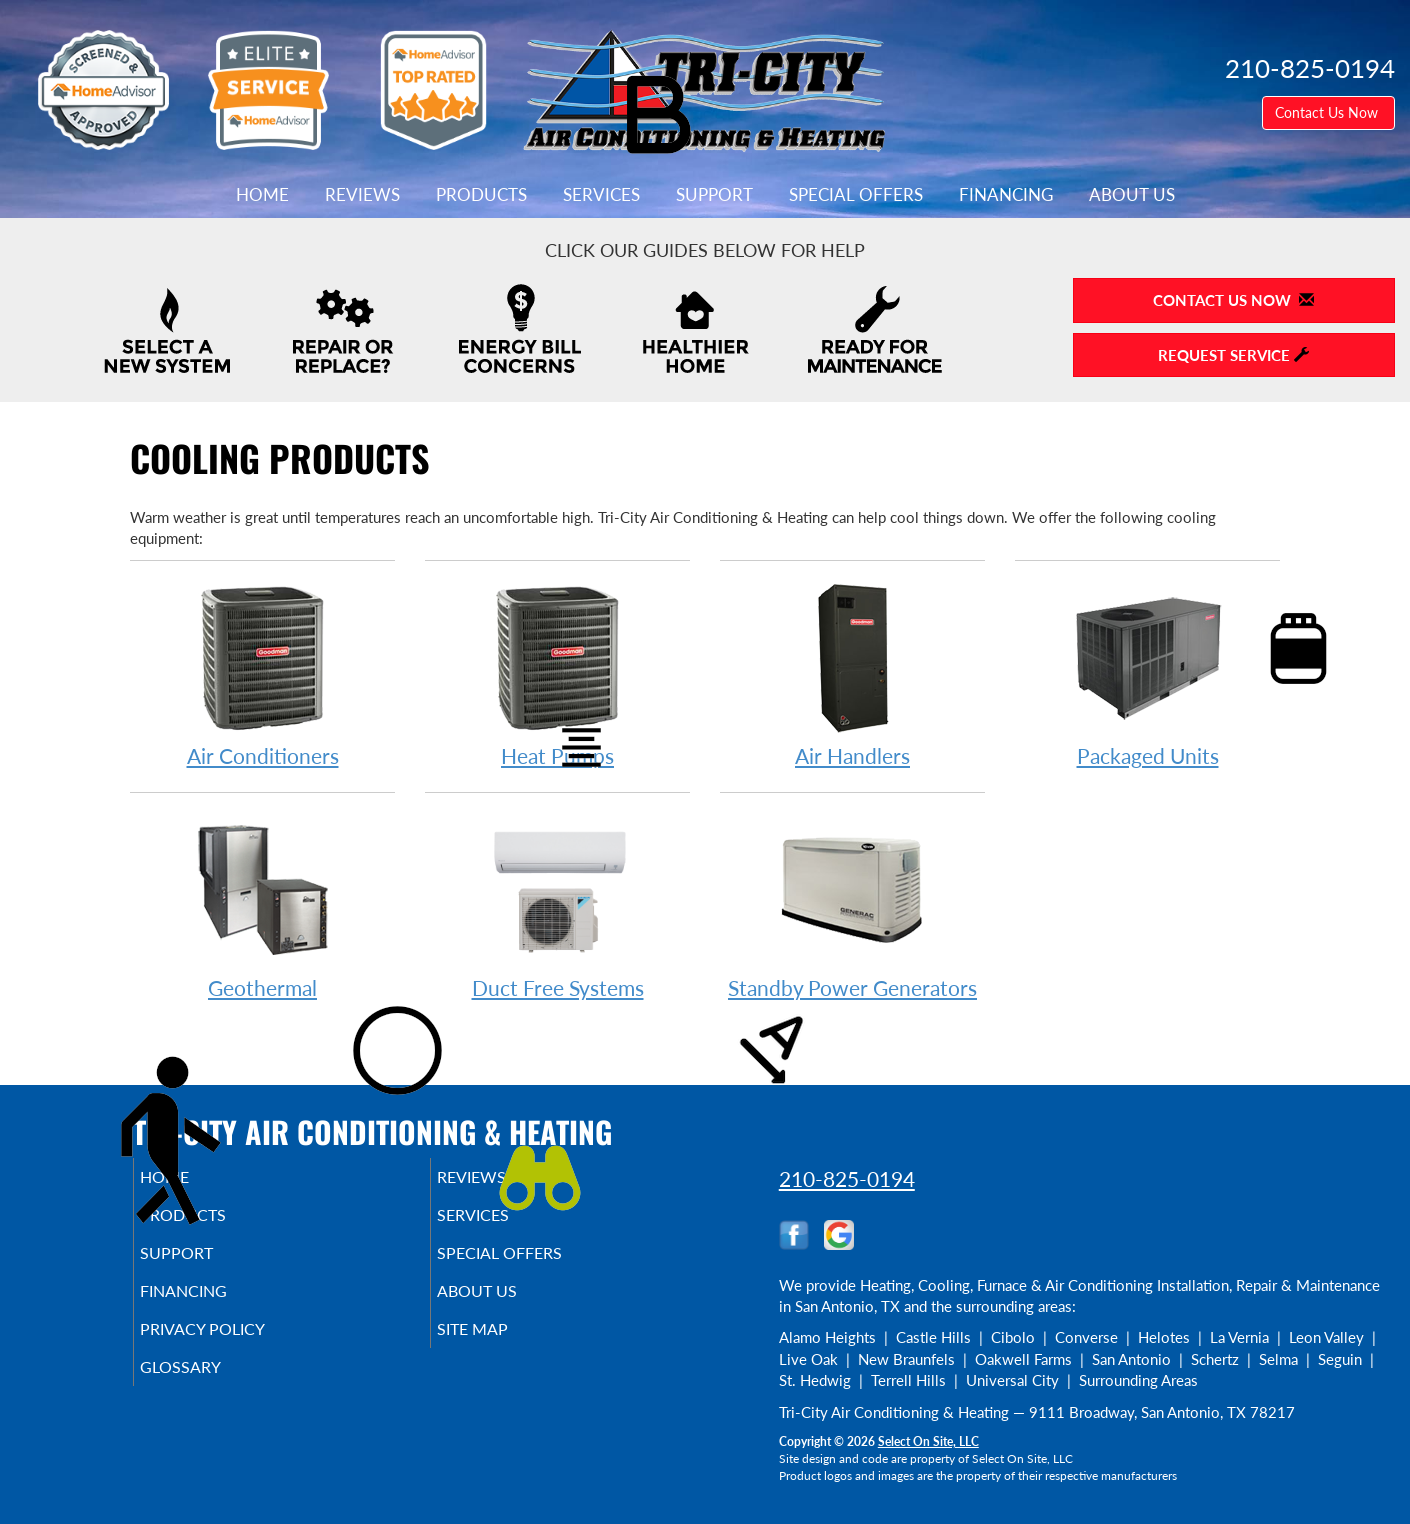 This screenshot has width=1410, height=1524. Describe the element at coordinates (1298, 648) in the screenshot. I see `view product or ingredient details` at that location.